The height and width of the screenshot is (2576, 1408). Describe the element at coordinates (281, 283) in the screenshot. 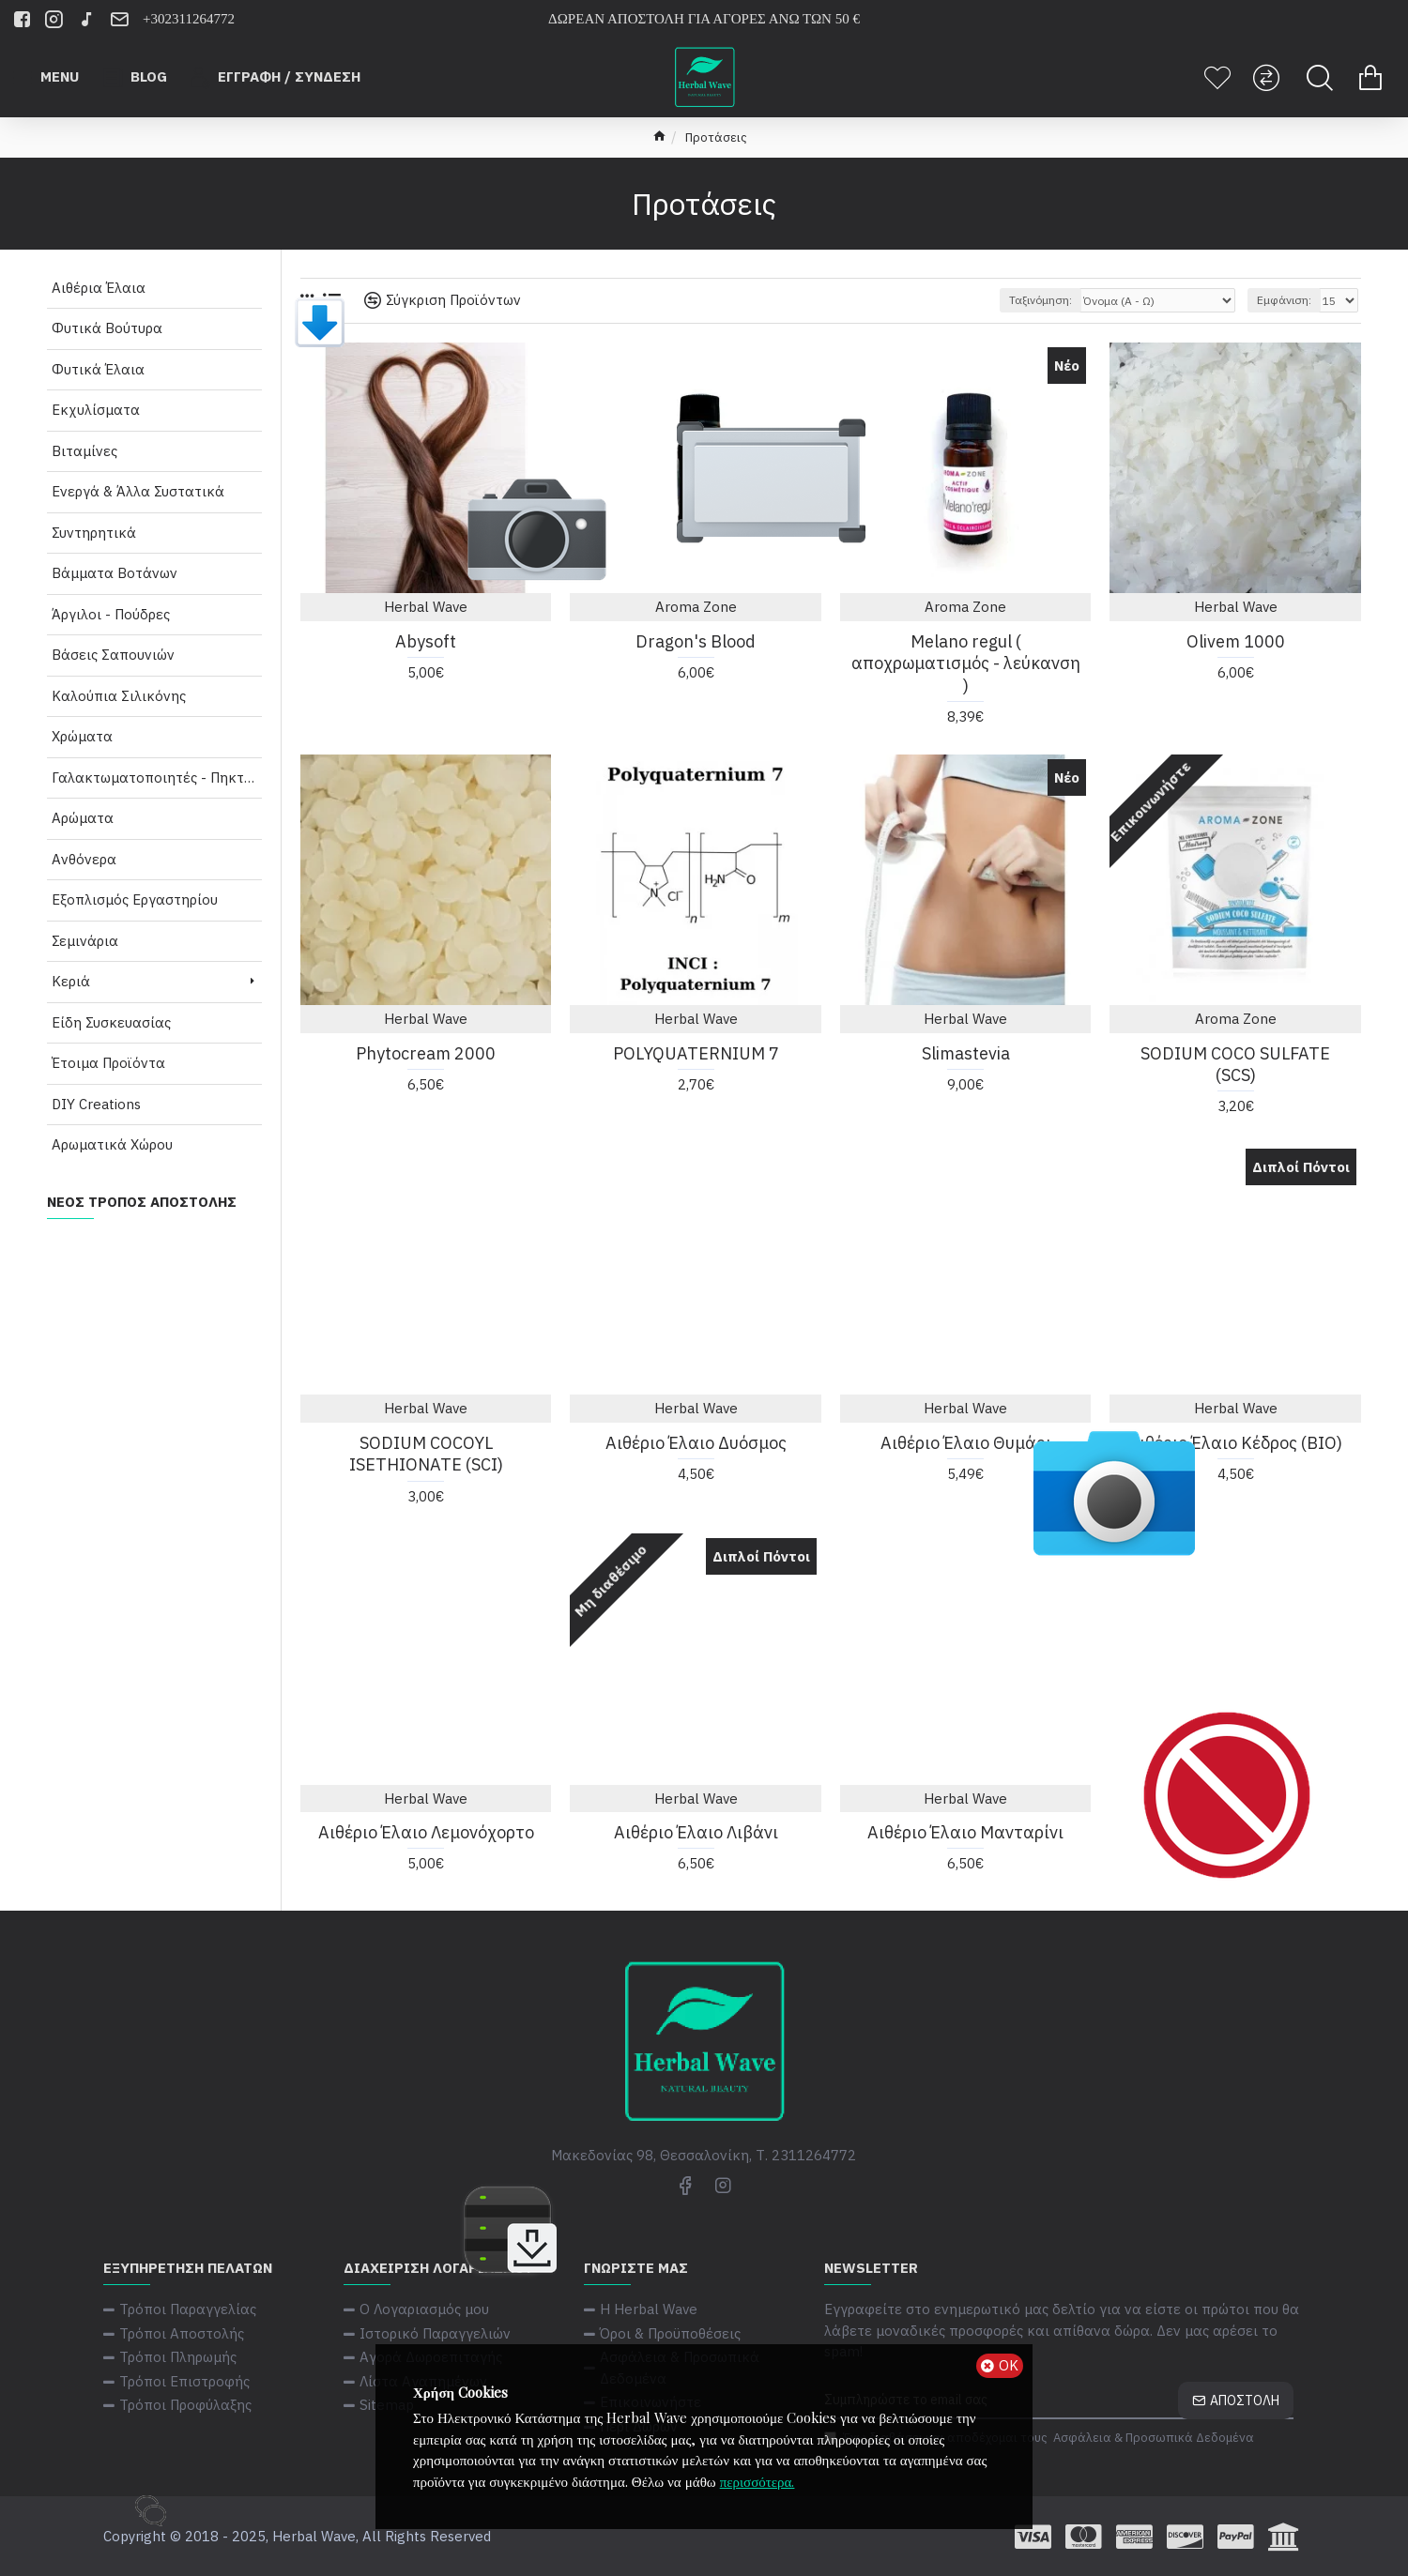

I see `download in progress indicator` at that location.